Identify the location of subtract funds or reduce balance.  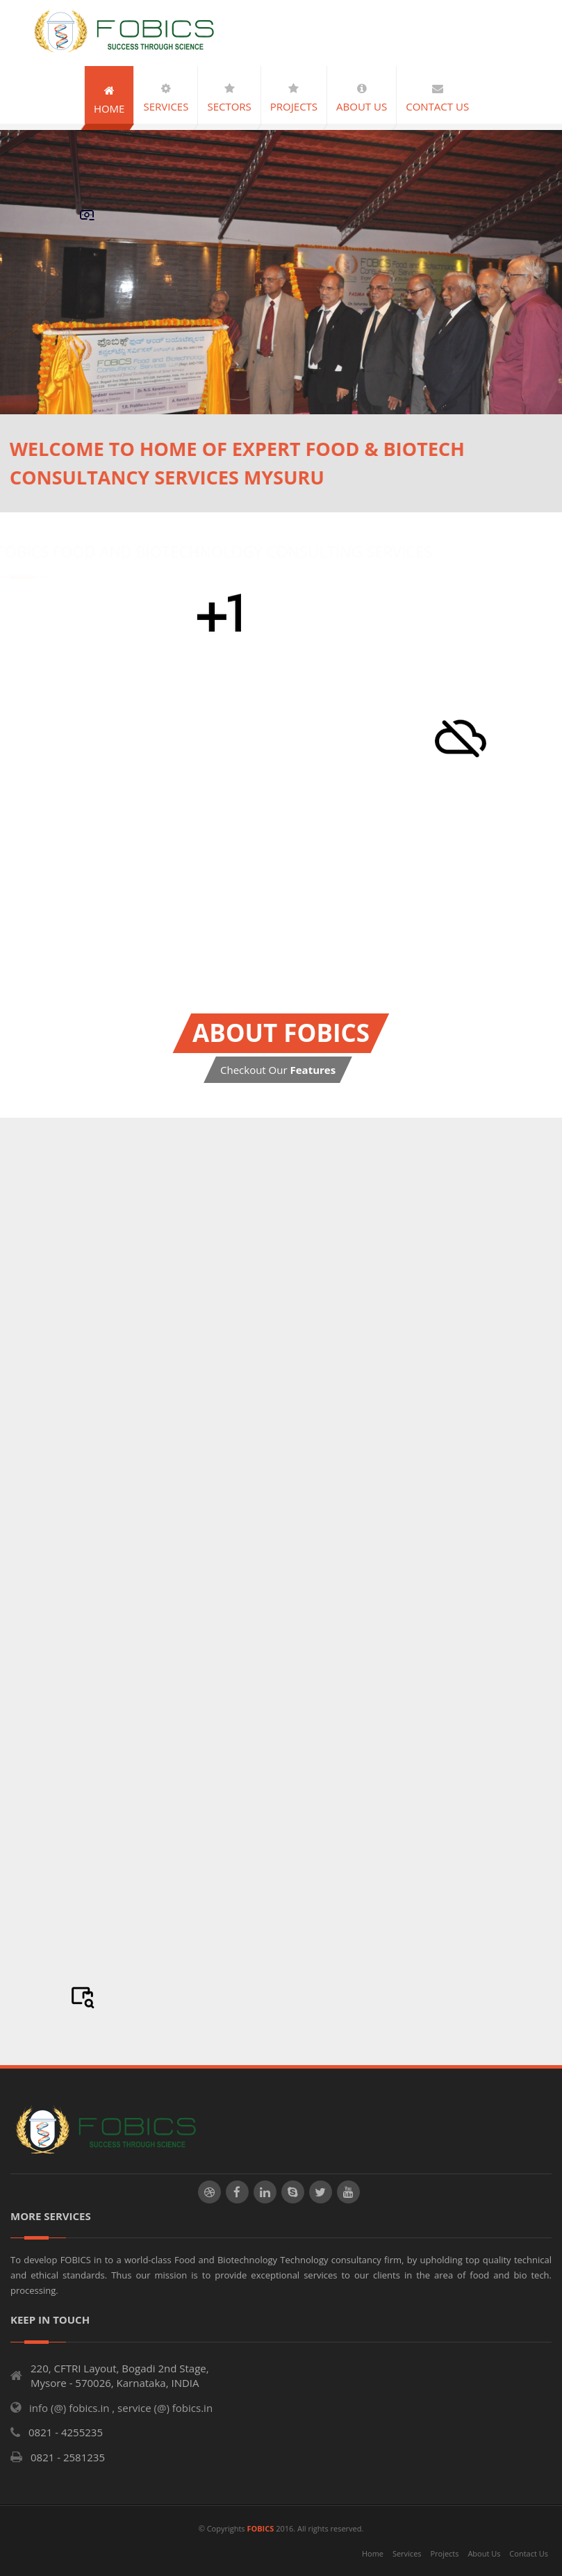
(87, 215).